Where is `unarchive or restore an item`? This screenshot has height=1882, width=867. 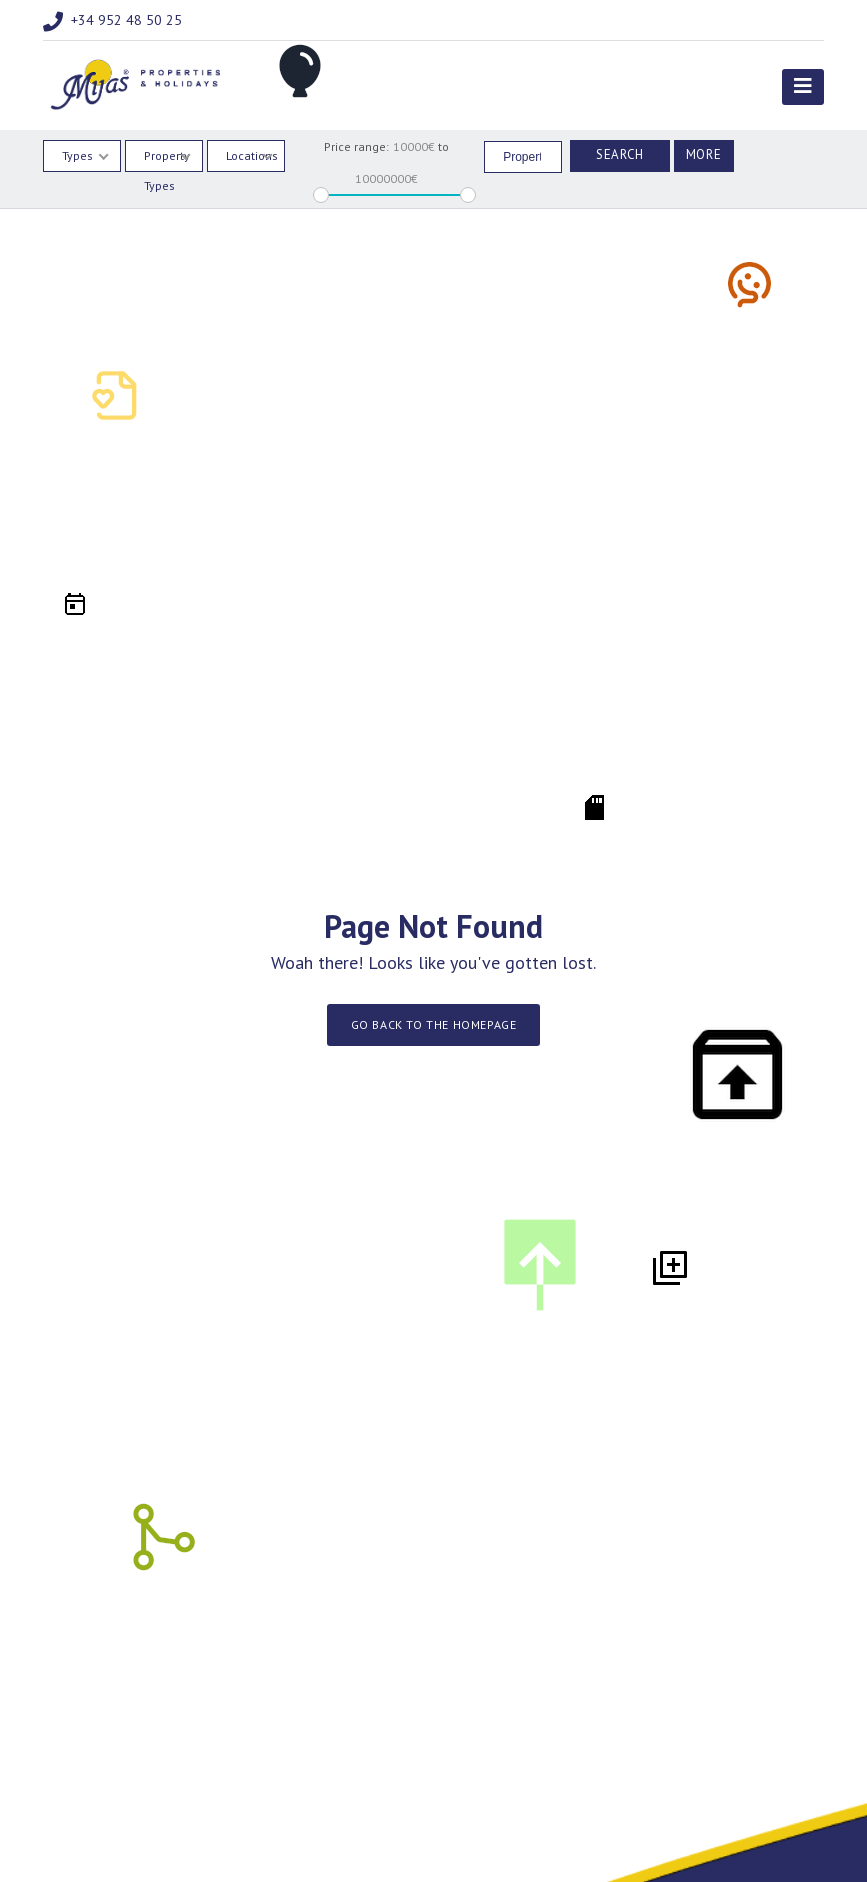
unarchive or restore an item is located at coordinates (737, 1074).